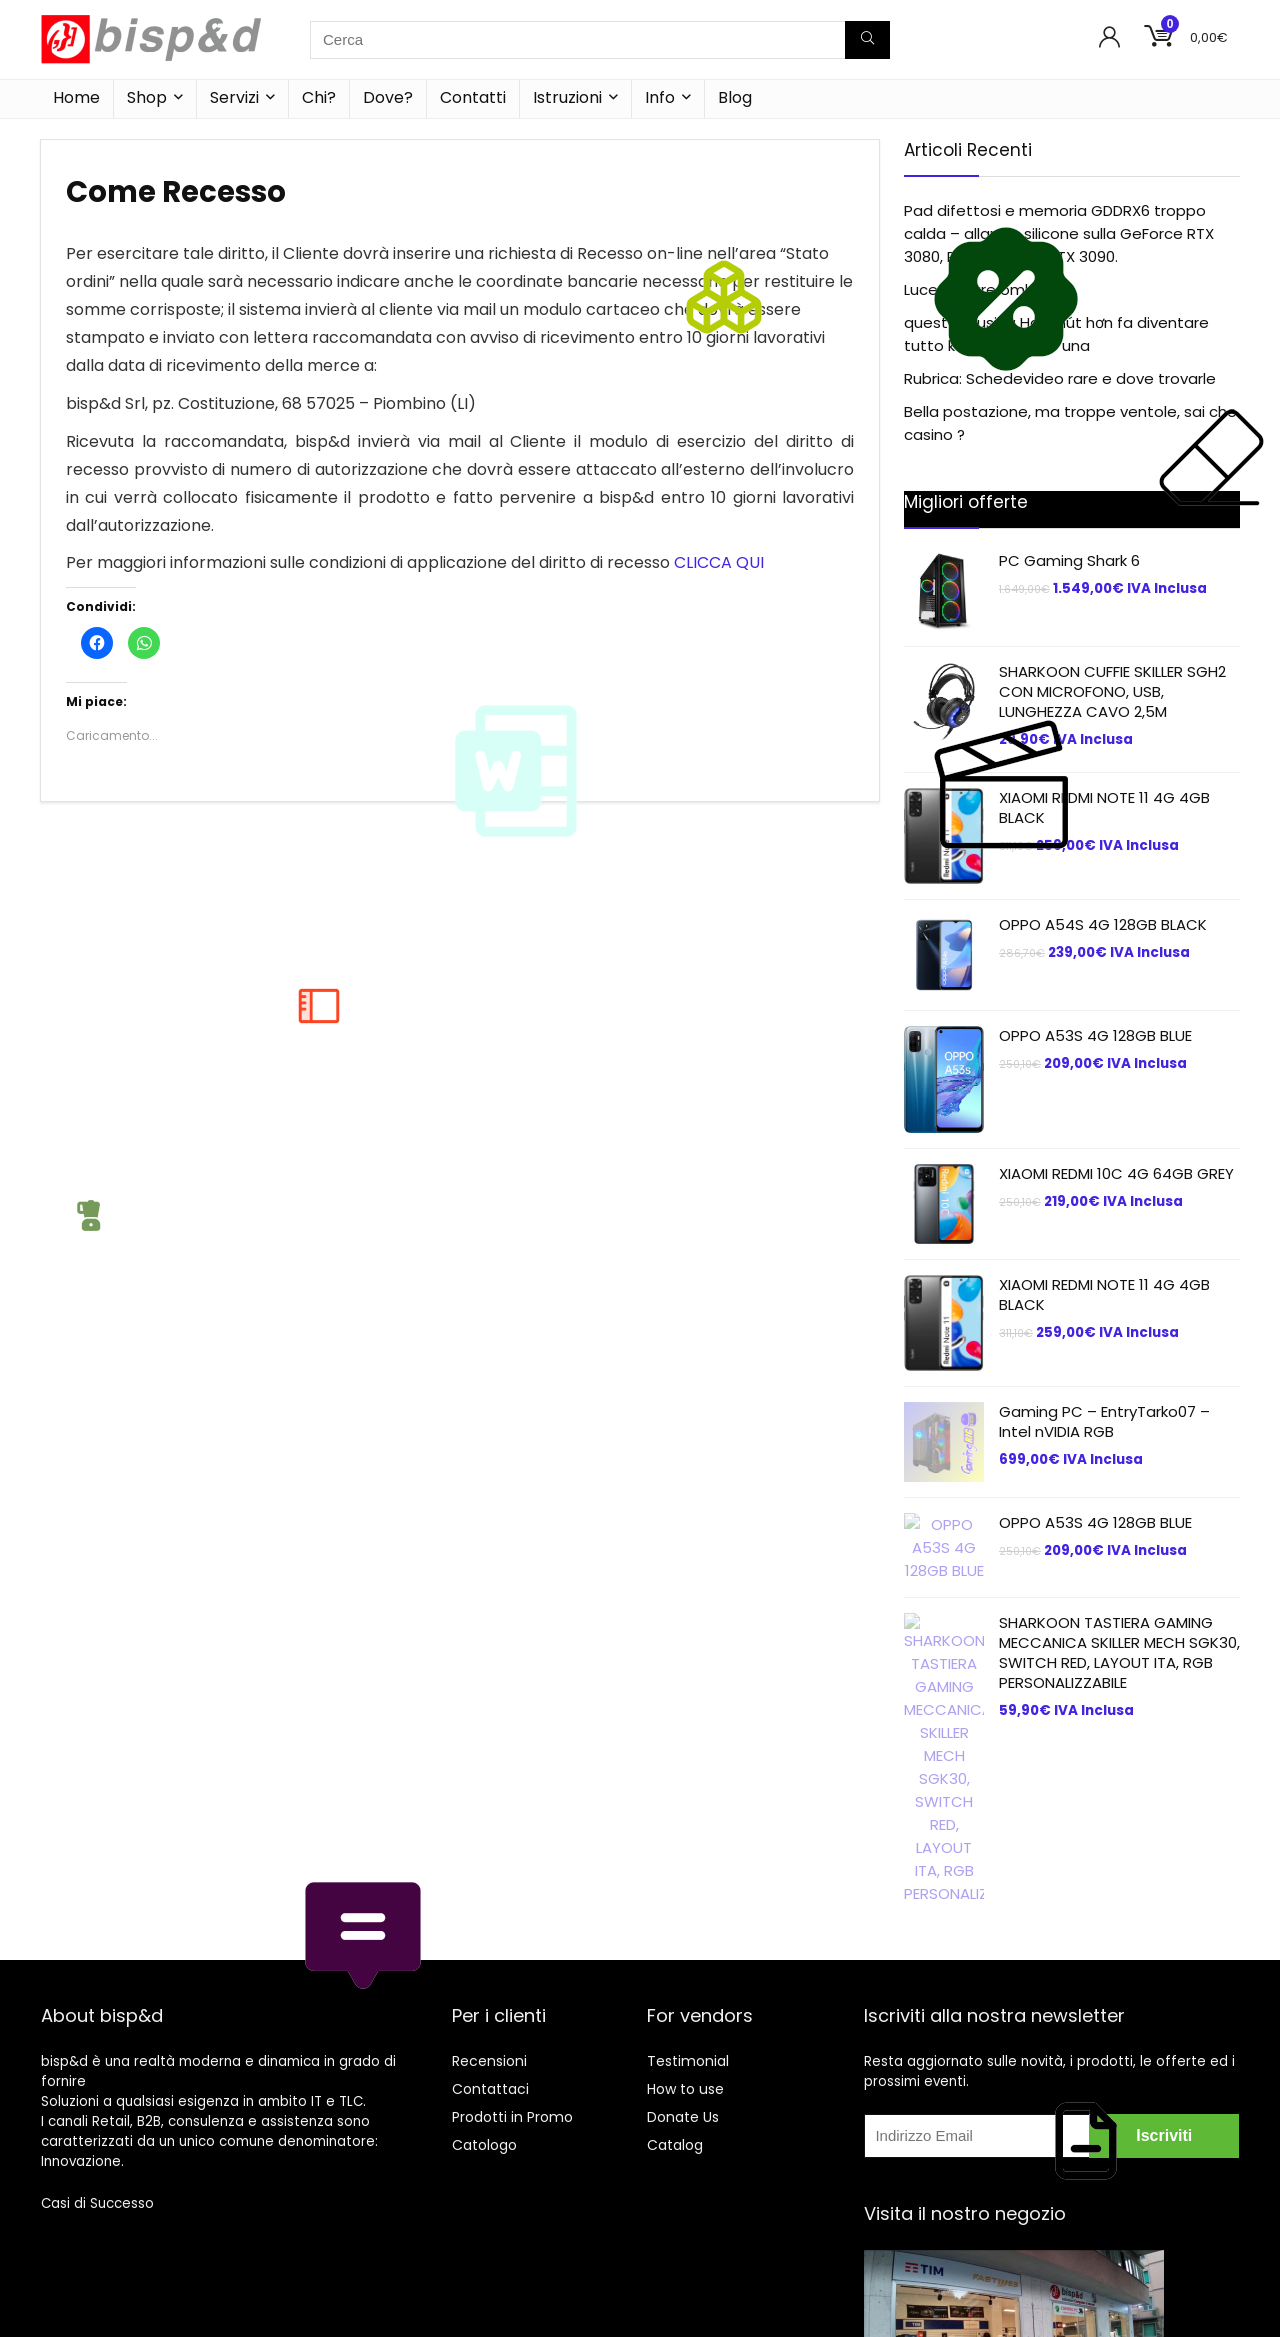 The height and width of the screenshot is (2337, 1280). I want to click on view inventory or packages, so click(724, 297).